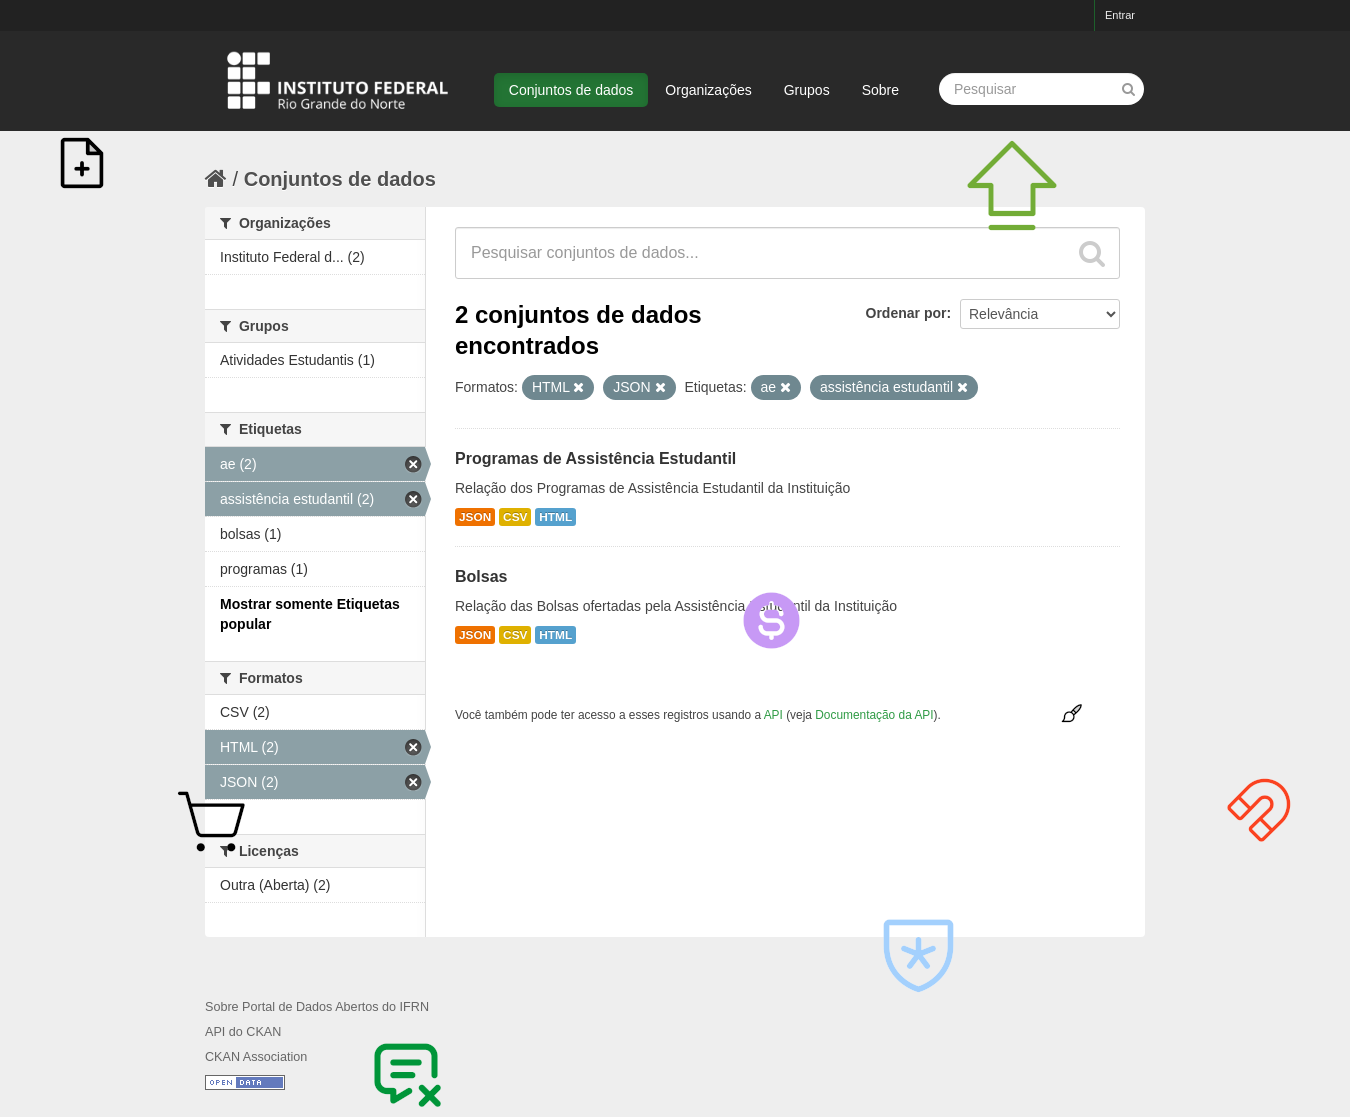 This screenshot has height=1117, width=1350. Describe the element at coordinates (1072, 713) in the screenshot. I see `access drawing or painting tools` at that location.